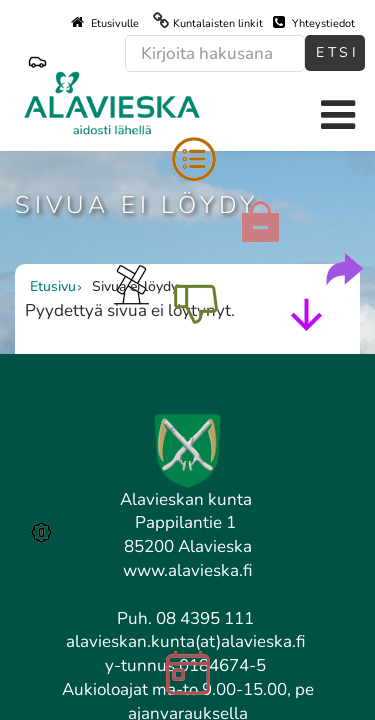 The image size is (375, 720). Describe the element at coordinates (37, 61) in the screenshot. I see `access vehicle or driving settings` at that location.